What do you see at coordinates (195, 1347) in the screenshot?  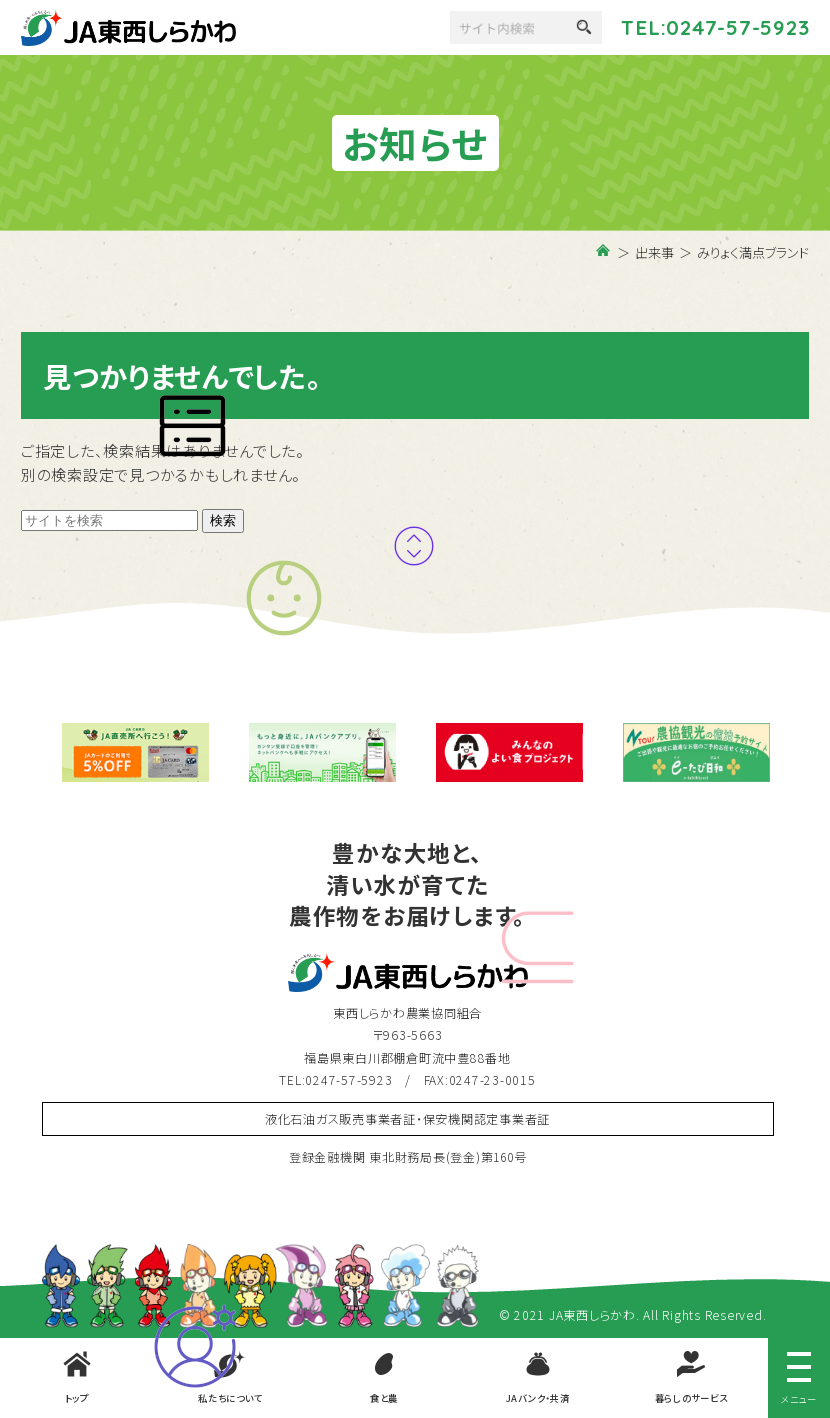 I see `access user profile settings` at bounding box center [195, 1347].